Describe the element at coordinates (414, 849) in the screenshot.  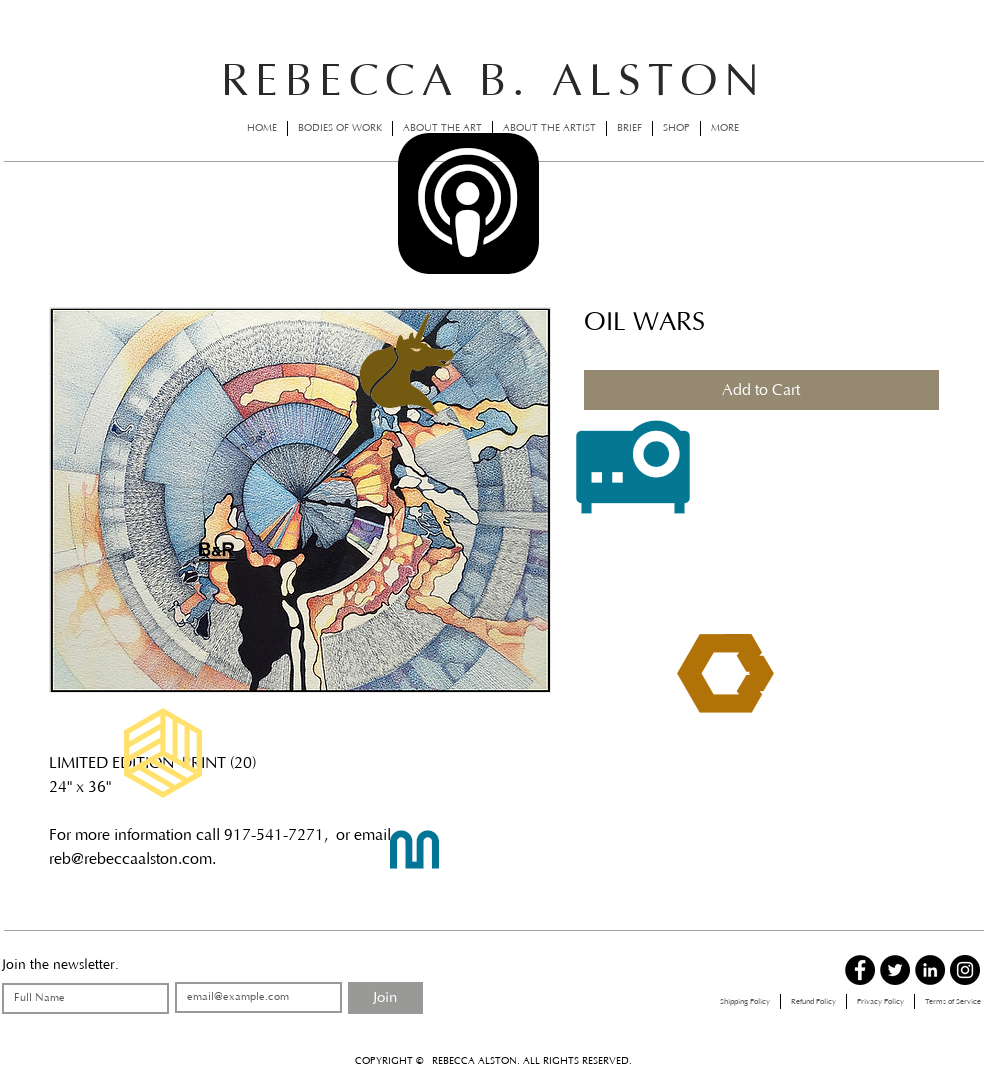
I see `open mural collaborative workspace app` at that location.